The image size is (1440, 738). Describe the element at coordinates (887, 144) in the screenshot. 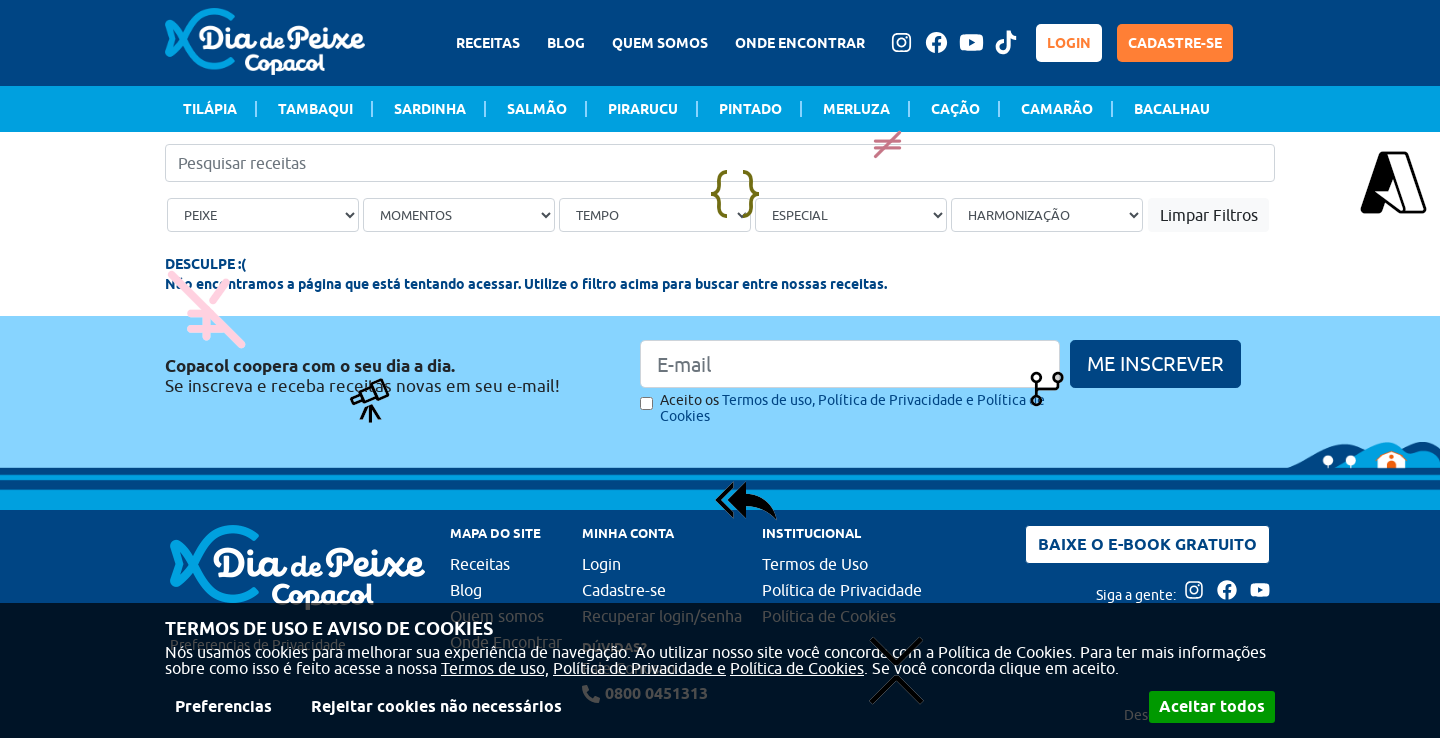

I see `indicates values are not equal` at that location.